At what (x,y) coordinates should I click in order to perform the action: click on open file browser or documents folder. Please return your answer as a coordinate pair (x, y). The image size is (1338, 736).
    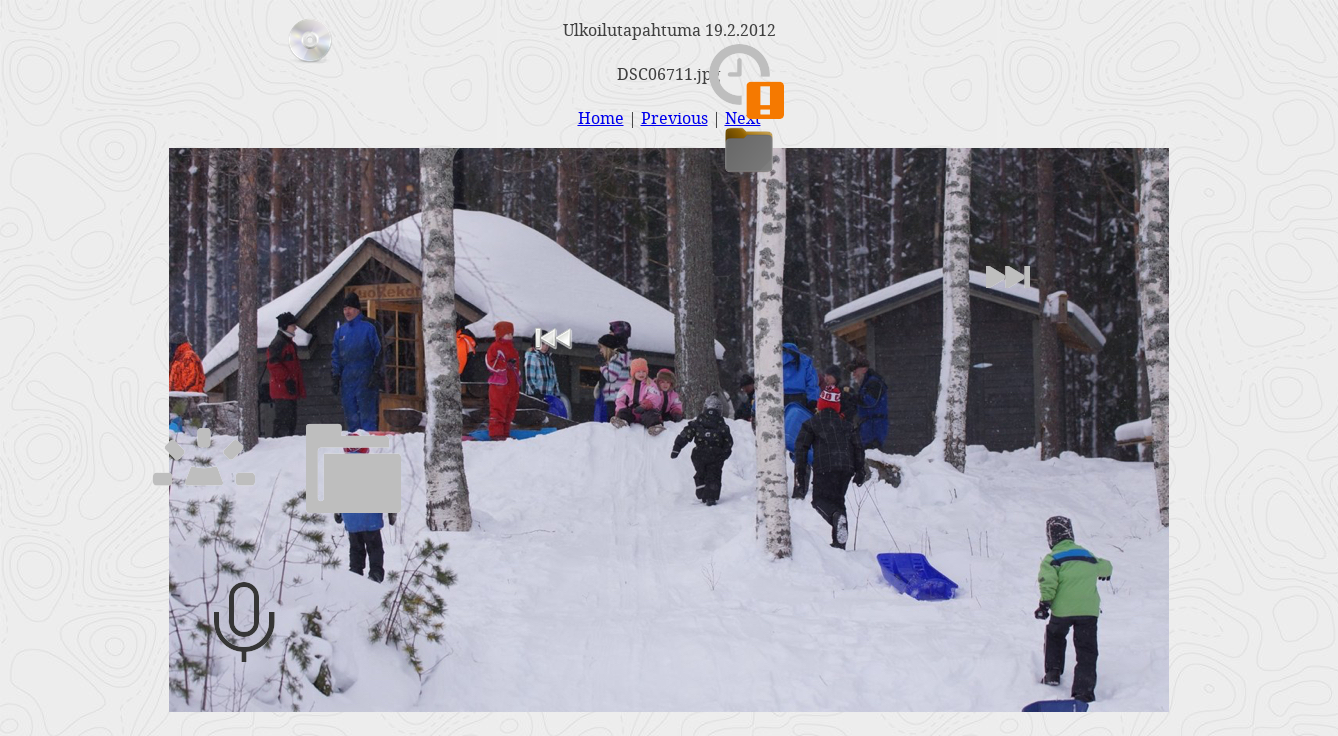
    Looking at the image, I should click on (353, 465).